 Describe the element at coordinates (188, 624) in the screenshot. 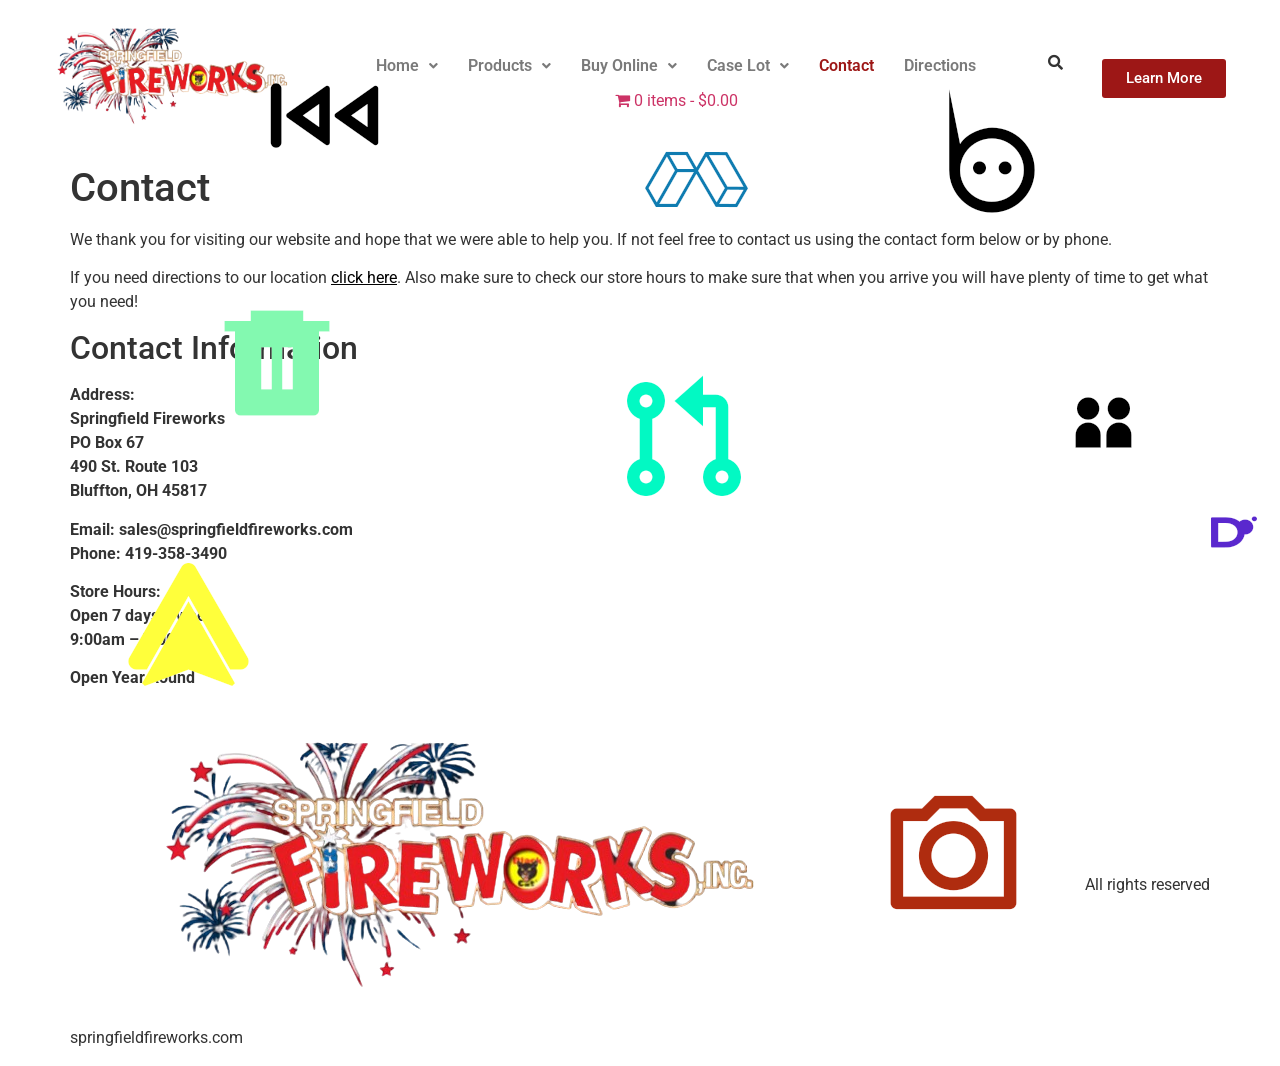

I see `open android auto app` at that location.